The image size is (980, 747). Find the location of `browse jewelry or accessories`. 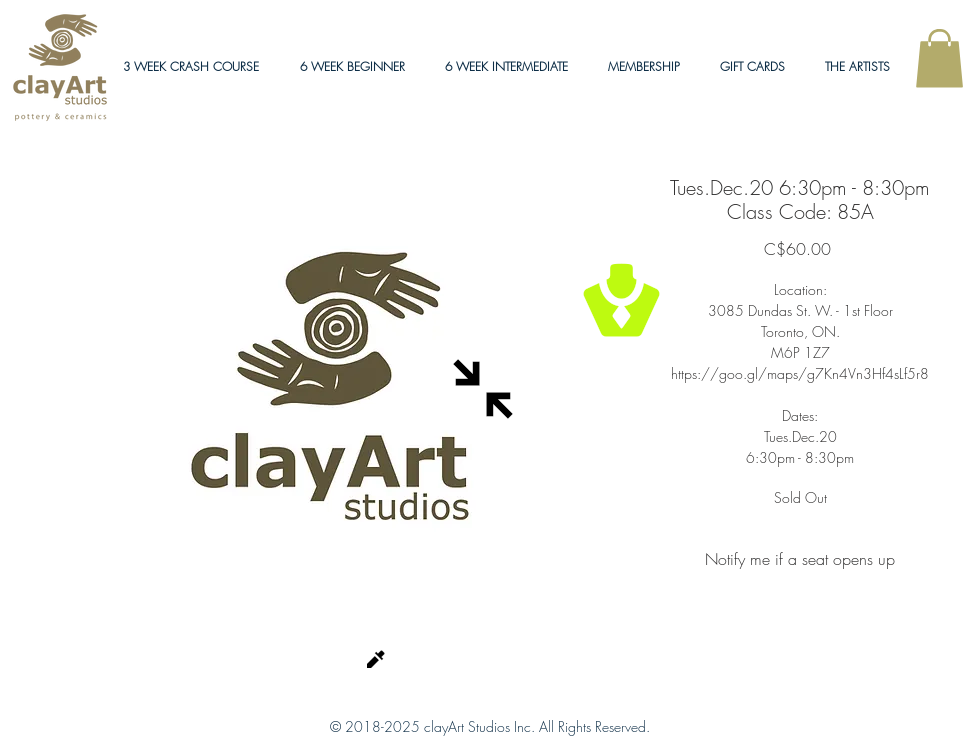

browse jewelry or accessories is located at coordinates (621, 302).